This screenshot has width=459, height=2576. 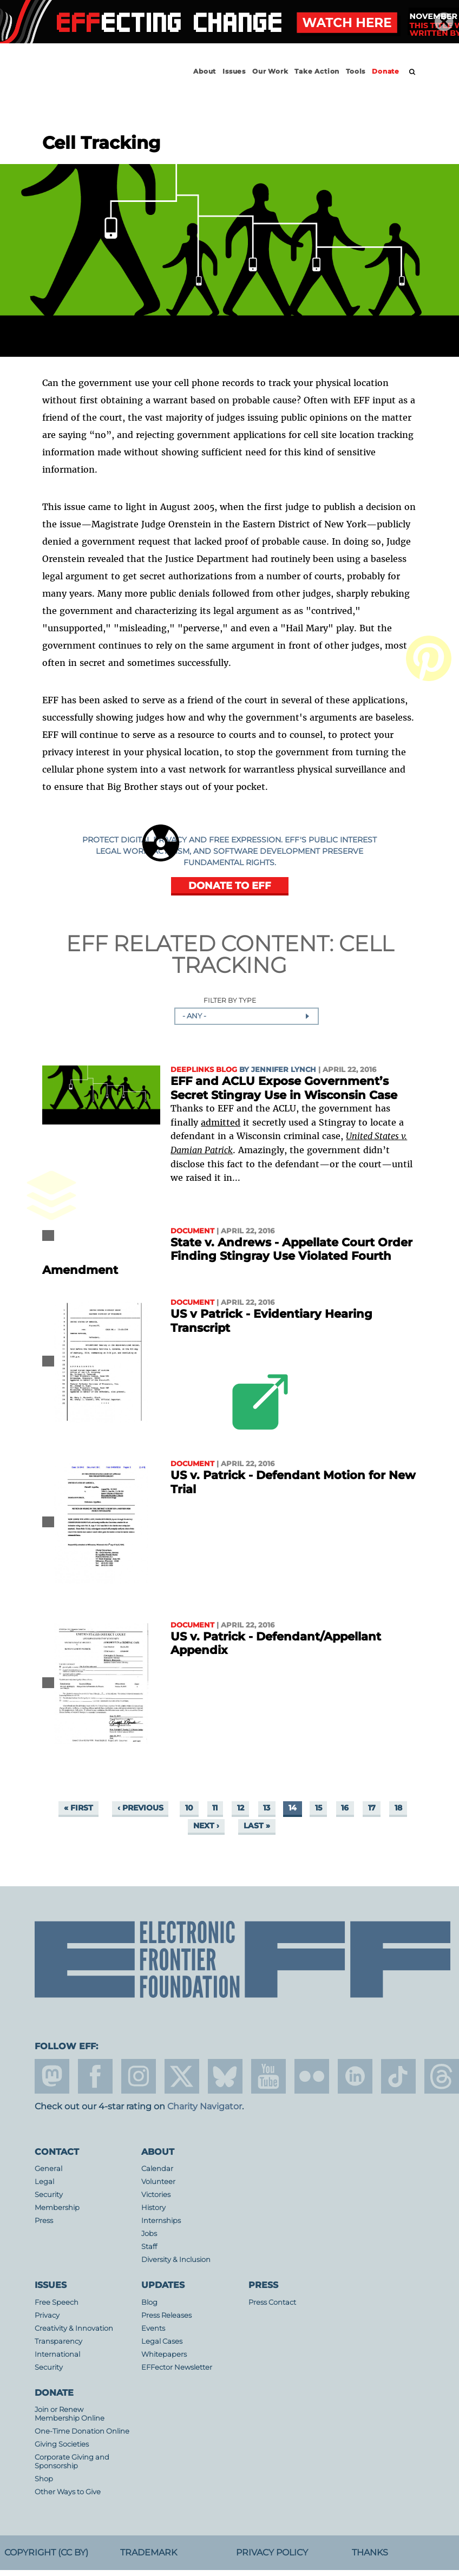 I want to click on indicates hazardous or radioactive content warning, so click(x=161, y=843).